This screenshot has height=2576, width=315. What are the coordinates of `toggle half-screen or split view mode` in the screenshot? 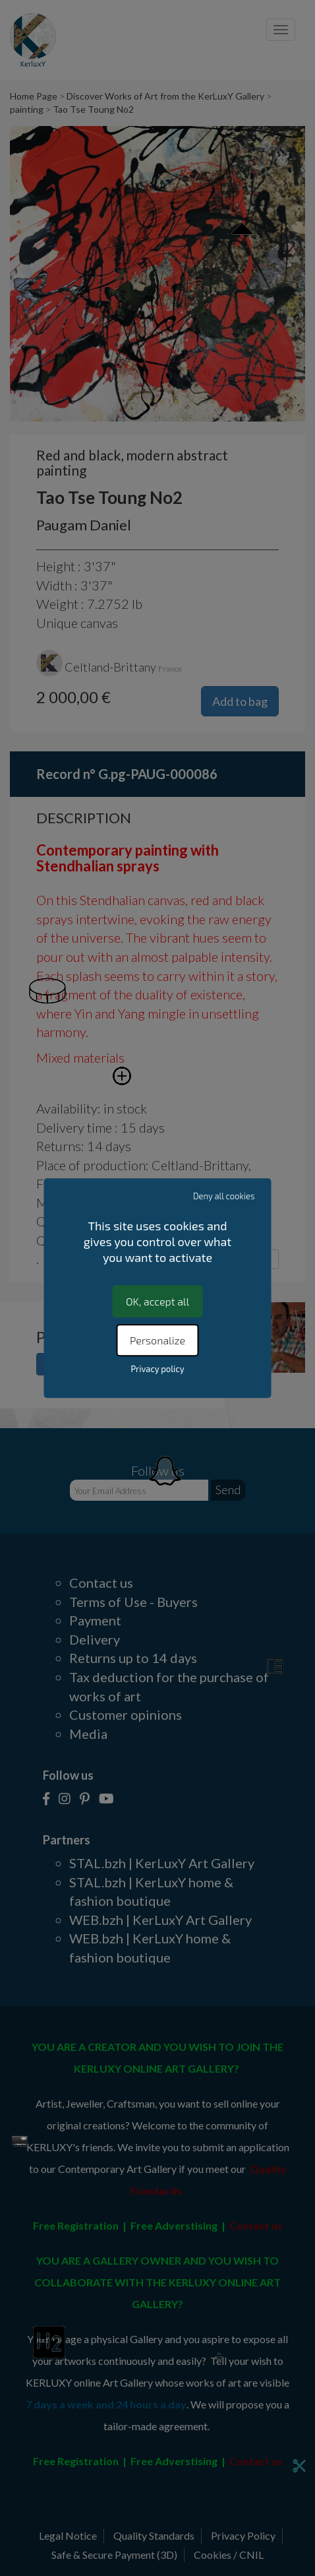 It's located at (275, 1666).